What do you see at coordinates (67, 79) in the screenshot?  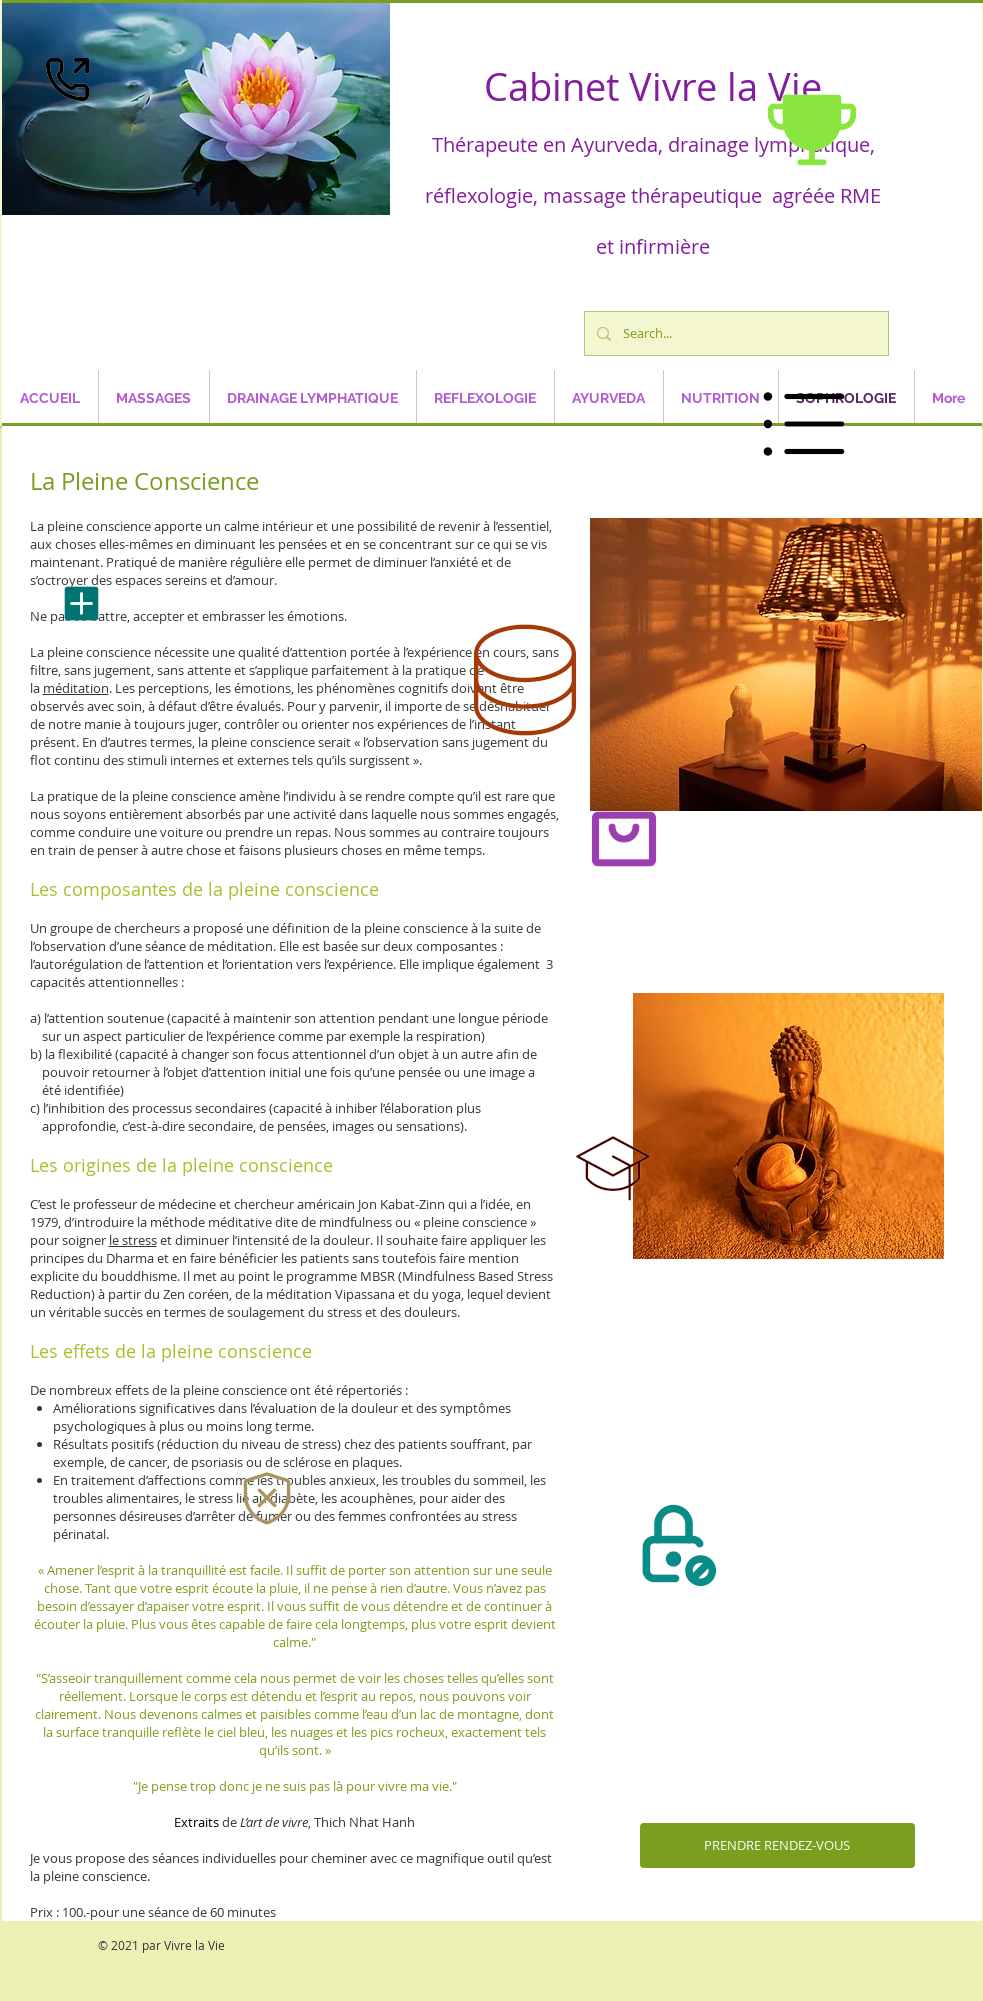 I see `make an outgoing call` at bounding box center [67, 79].